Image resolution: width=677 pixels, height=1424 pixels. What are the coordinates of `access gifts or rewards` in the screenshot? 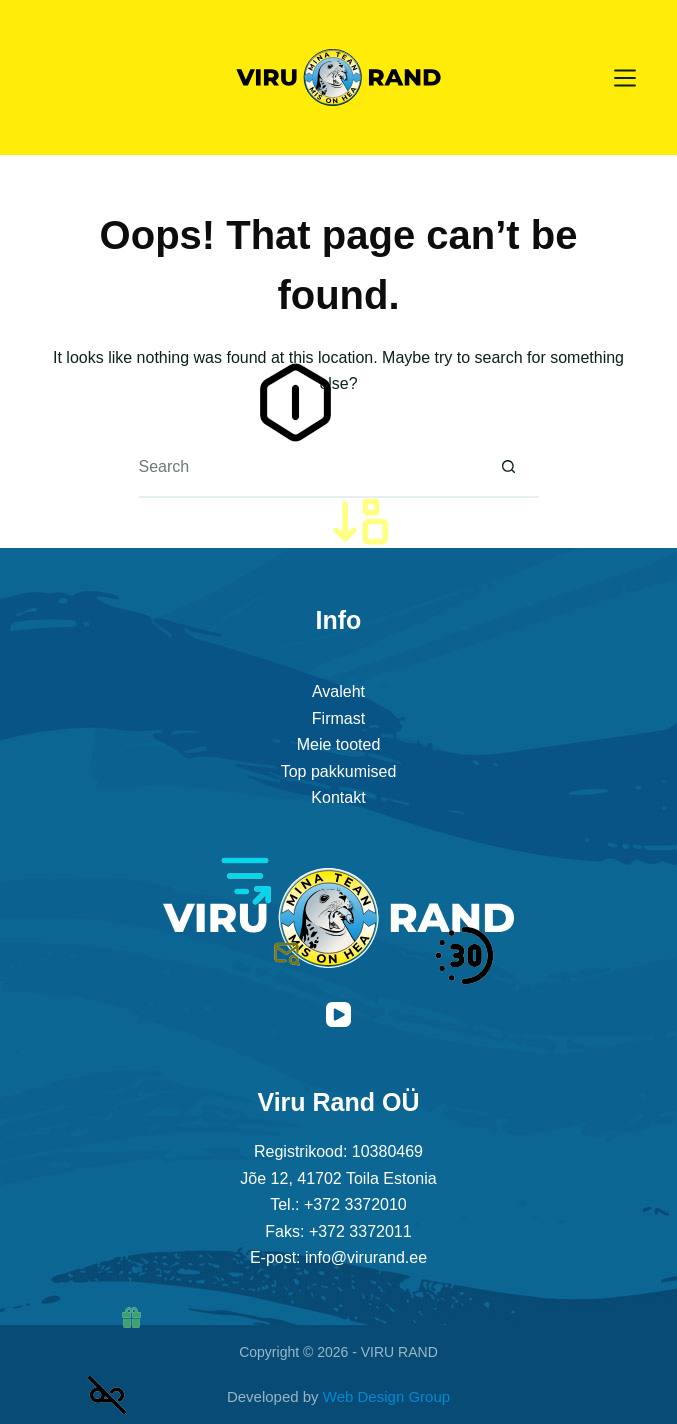 It's located at (131, 1317).